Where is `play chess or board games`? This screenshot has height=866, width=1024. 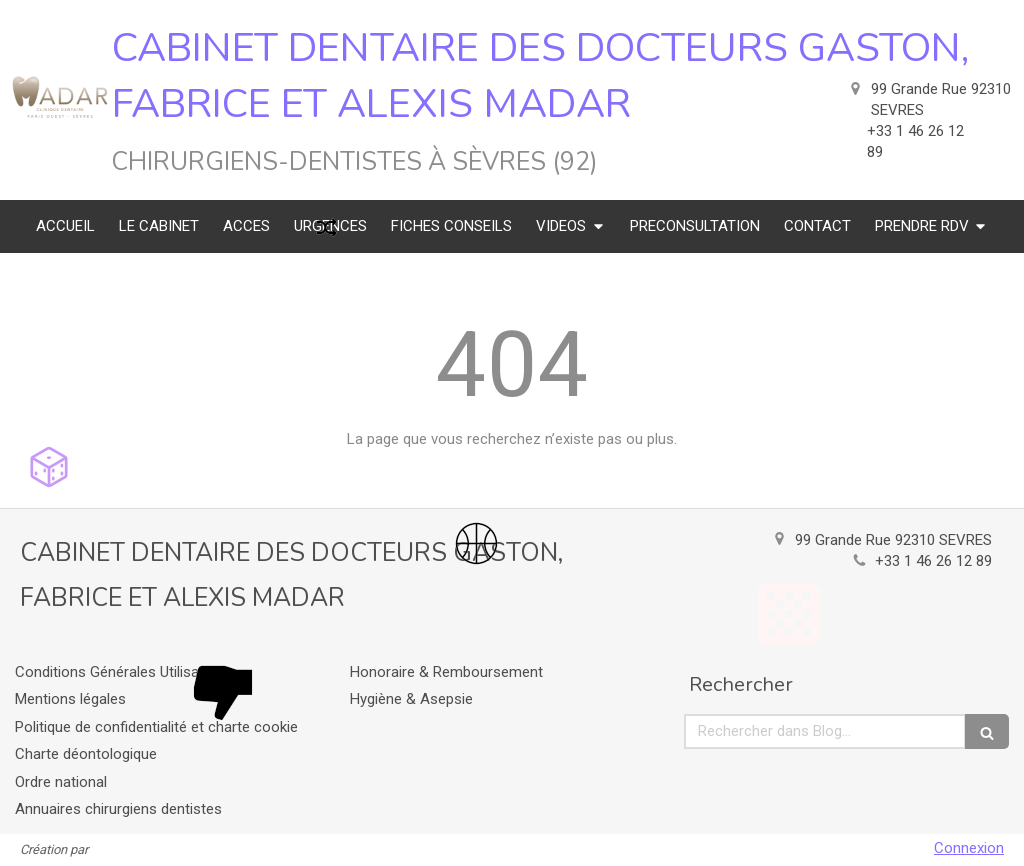
play chess or board games is located at coordinates (789, 614).